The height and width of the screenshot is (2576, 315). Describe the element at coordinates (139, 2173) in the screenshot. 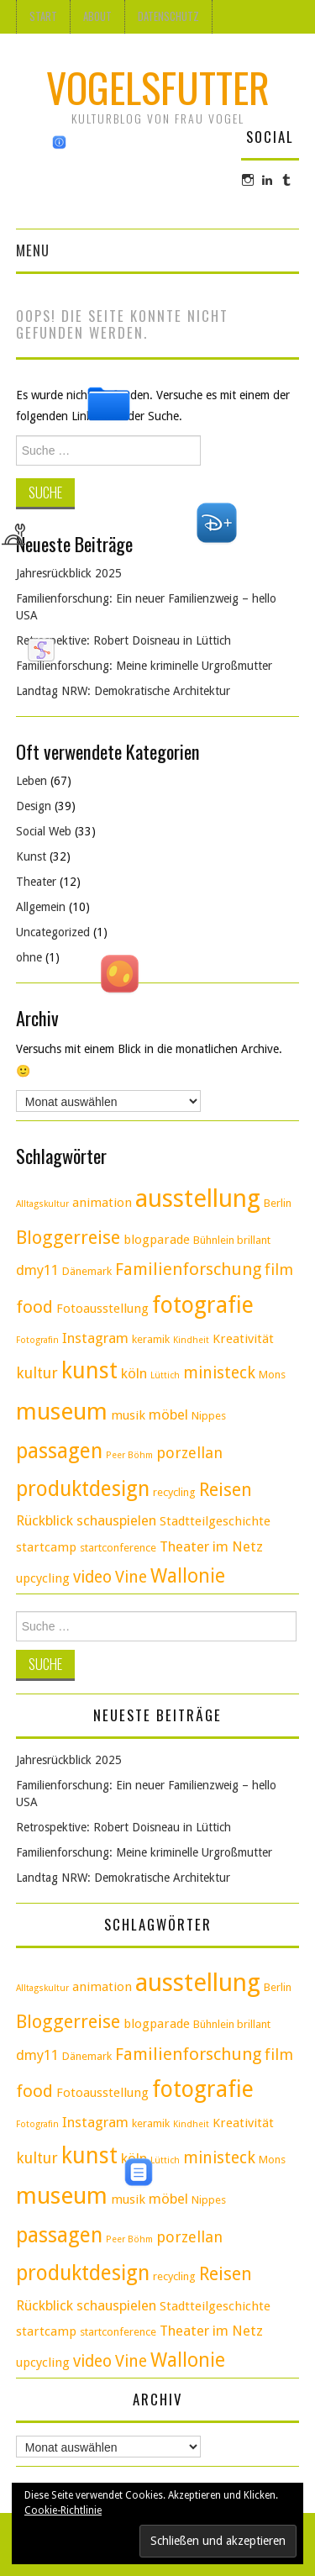

I see `open system actions or shortcuts settings` at that location.